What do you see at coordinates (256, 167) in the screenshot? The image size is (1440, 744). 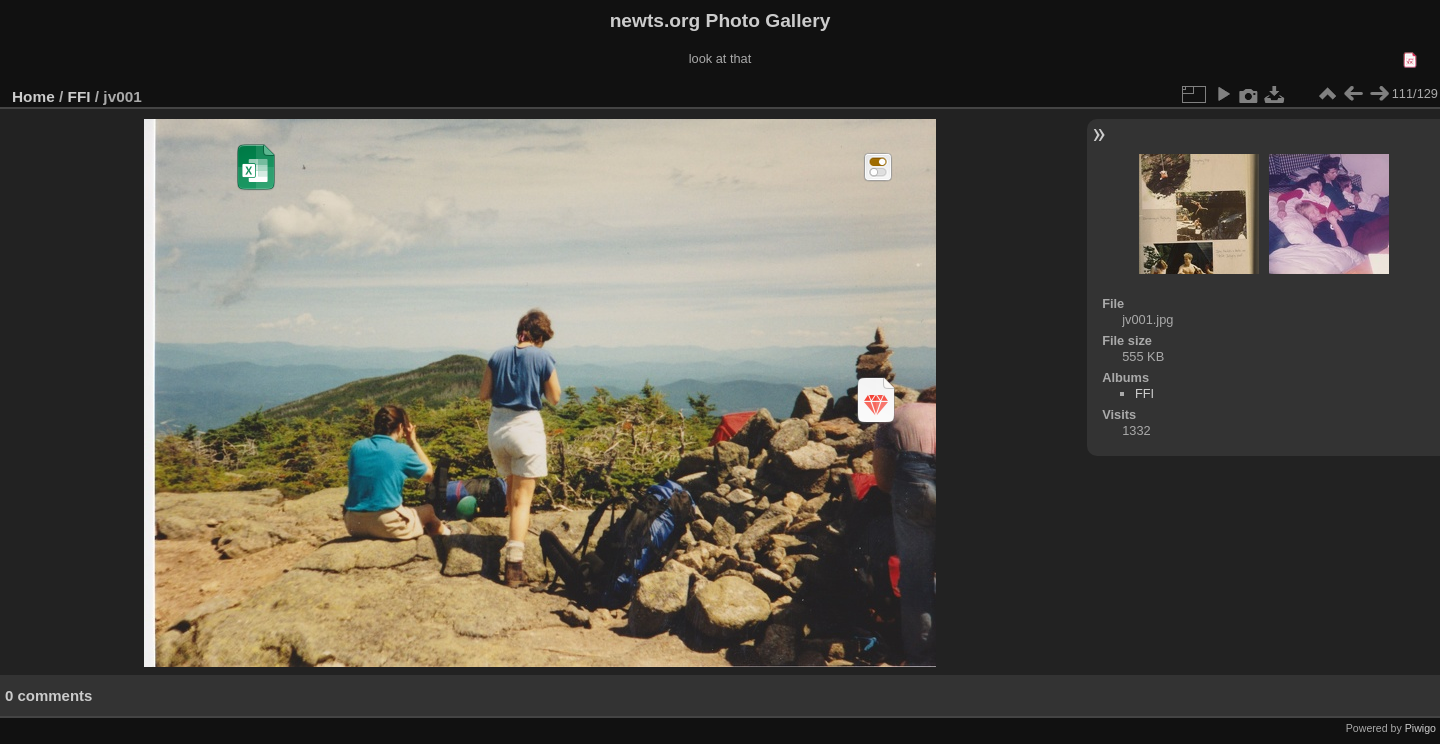 I see `open a Microsoft Excel spreadsheet file` at bounding box center [256, 167].